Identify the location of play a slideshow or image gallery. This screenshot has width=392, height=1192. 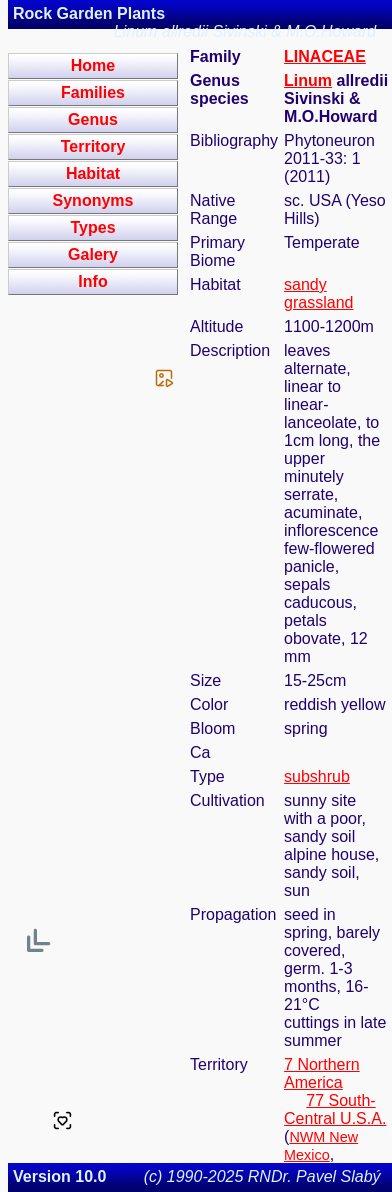
(164, 378).